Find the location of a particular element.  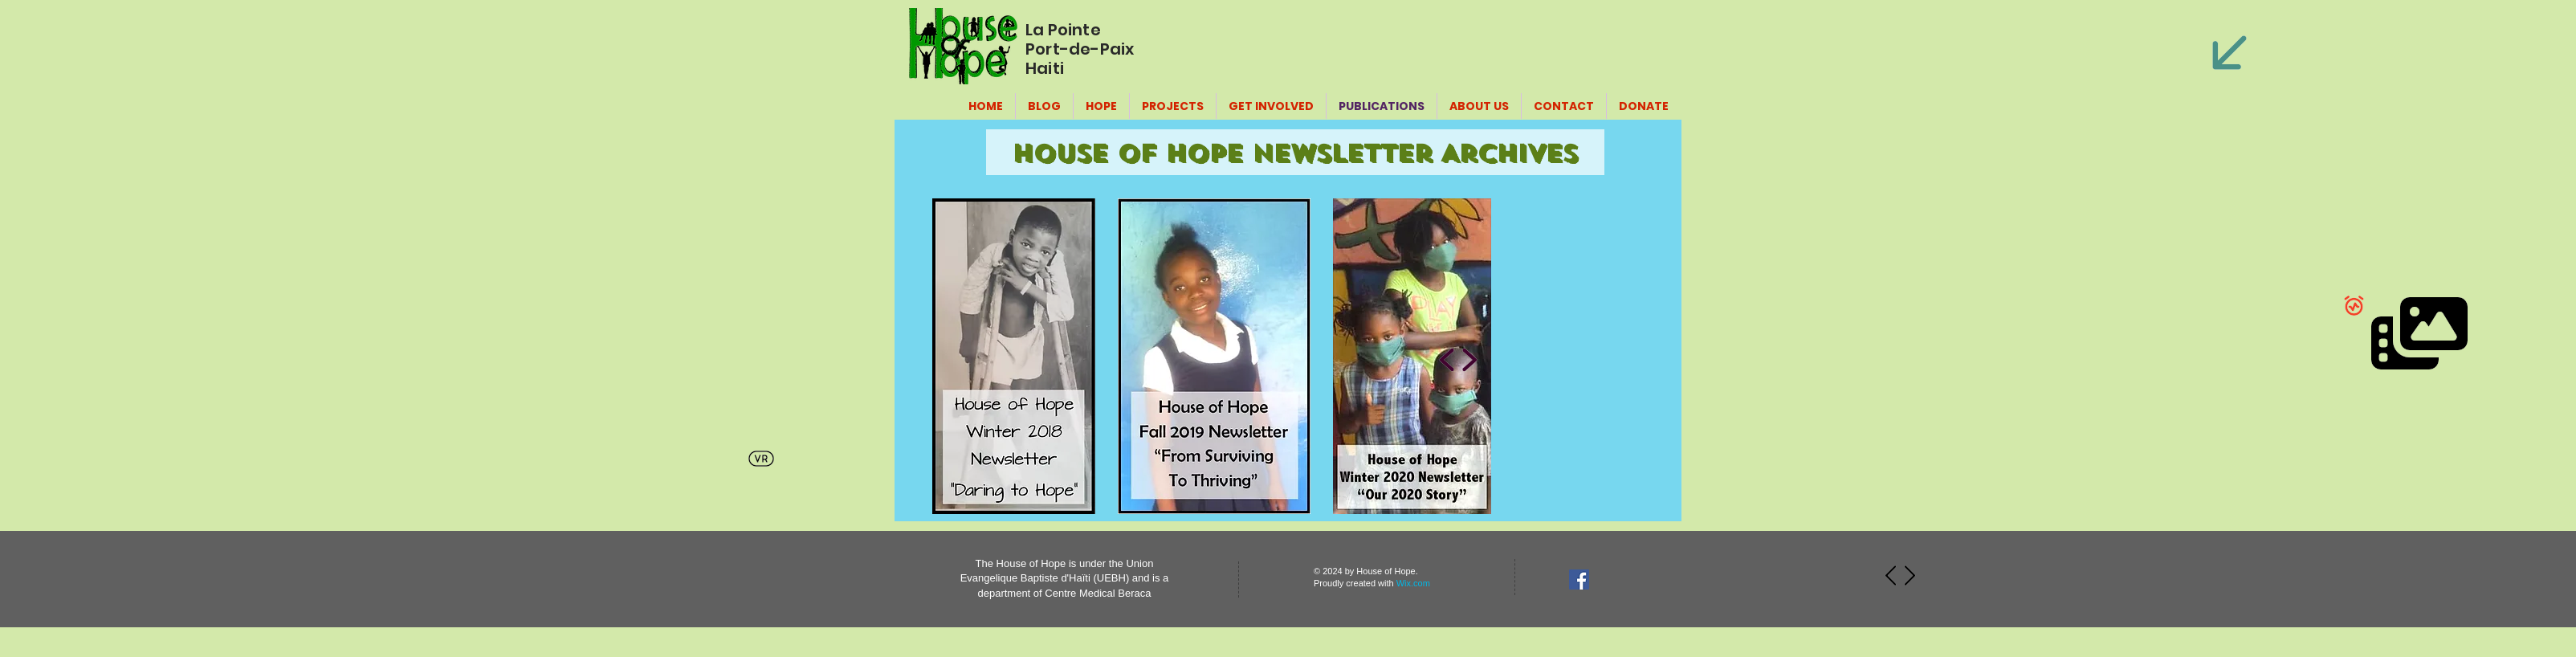

navigate to the bottom-left section is located at coordinates (2229, 52).